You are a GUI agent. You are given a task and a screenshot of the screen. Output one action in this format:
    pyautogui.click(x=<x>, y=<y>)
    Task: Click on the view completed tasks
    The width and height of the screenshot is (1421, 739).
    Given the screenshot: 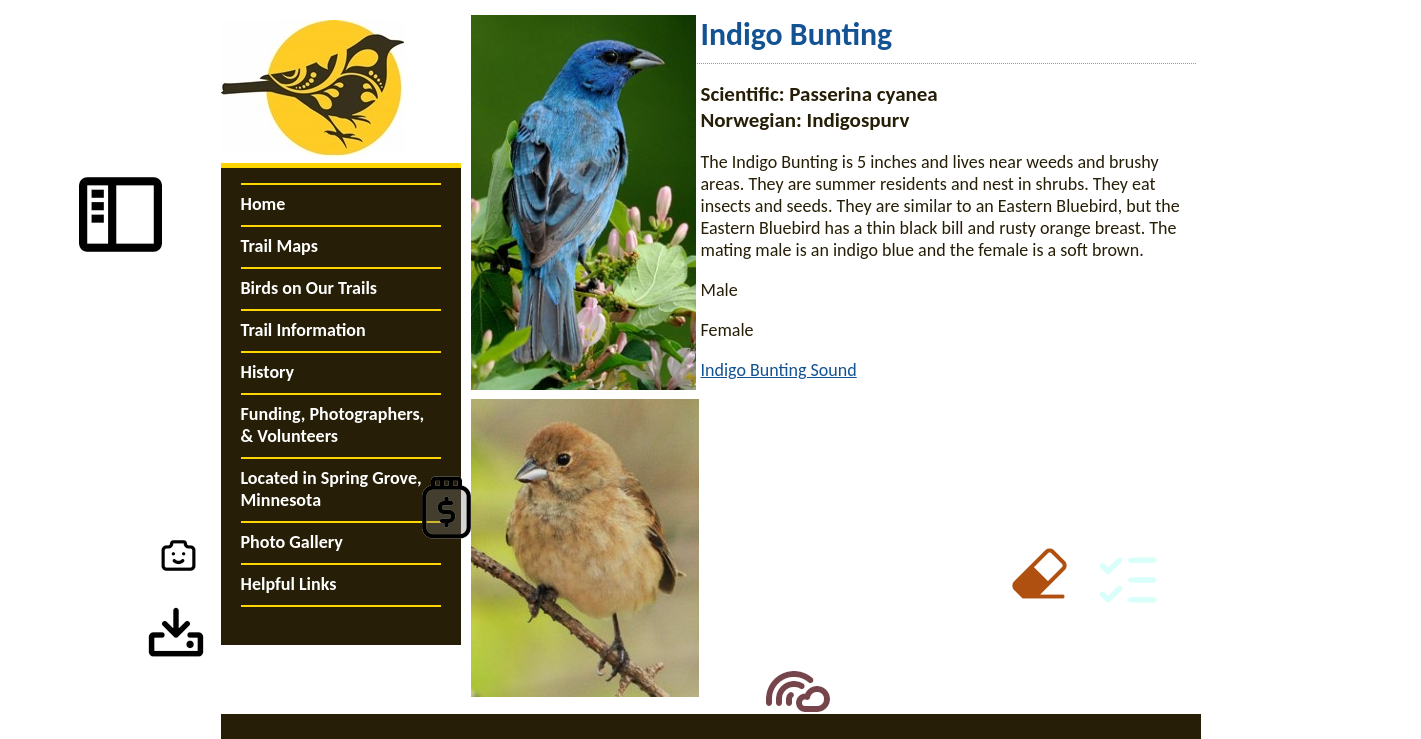 What is the action you would take?
    pyautogui.click(x=1128, y=580)
    